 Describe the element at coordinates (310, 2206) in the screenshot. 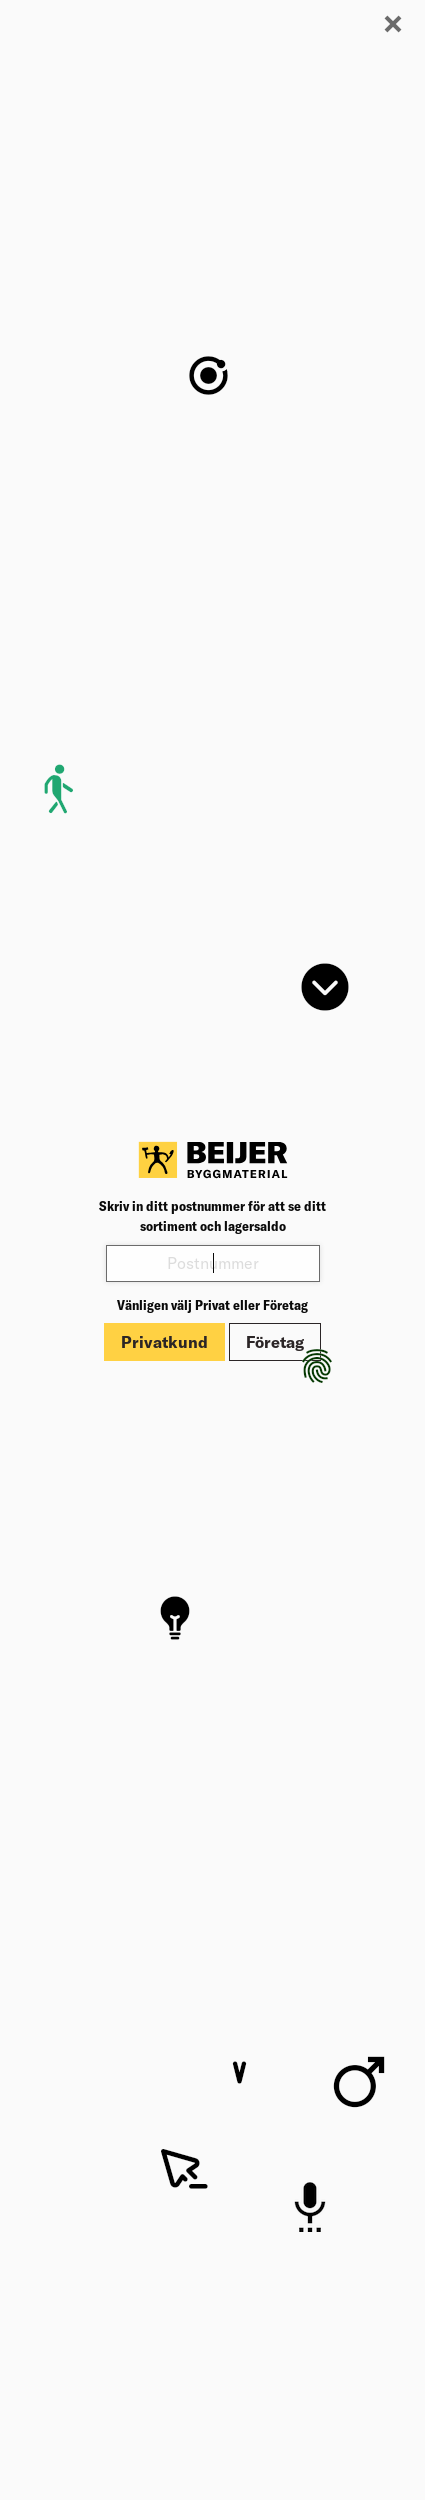

I see `access voice input settings` at that location.